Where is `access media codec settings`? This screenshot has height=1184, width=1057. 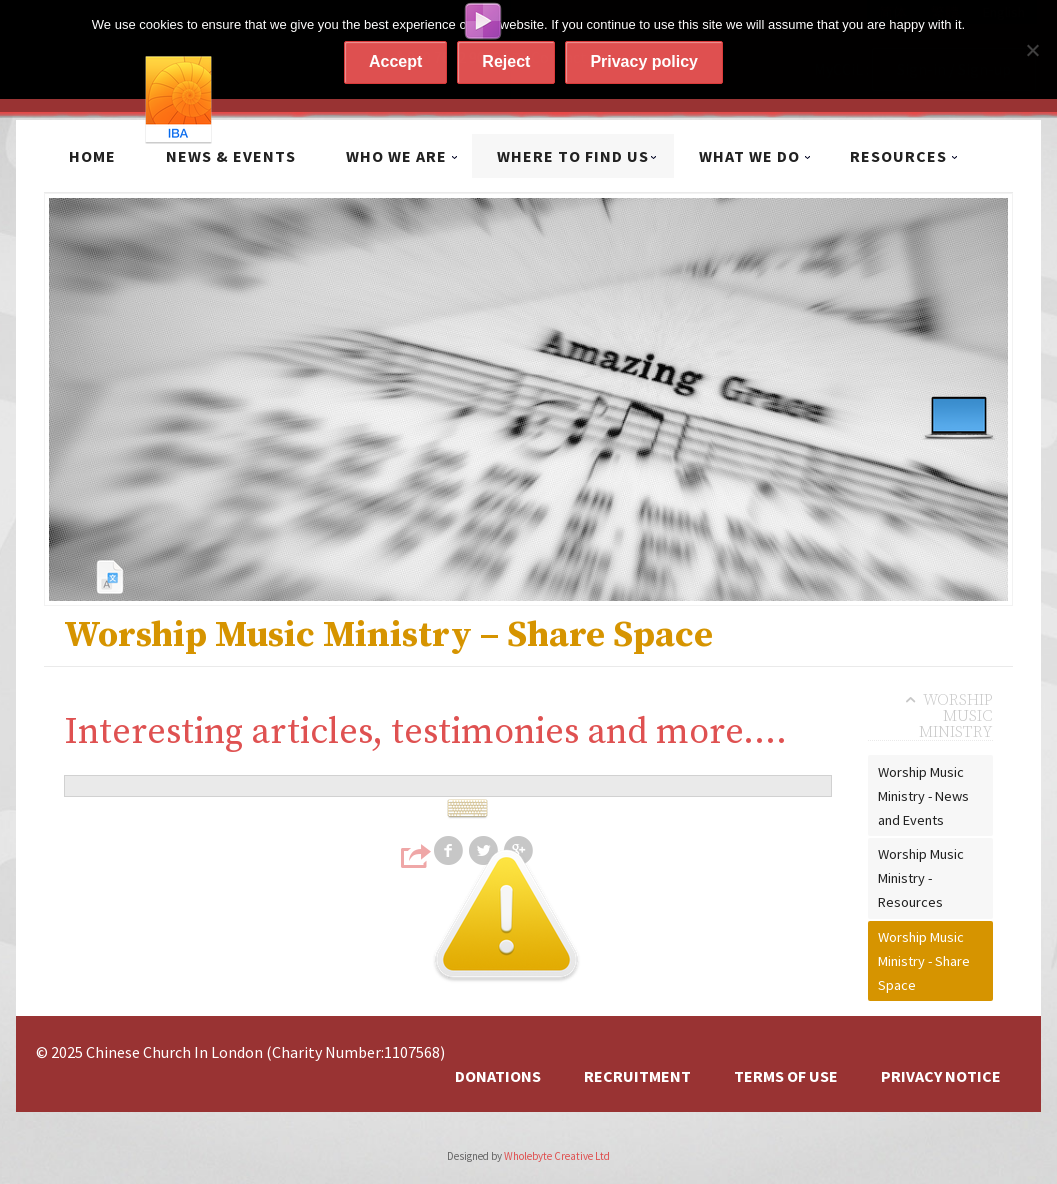
access media codec settings is located at coordinates (483, 21).